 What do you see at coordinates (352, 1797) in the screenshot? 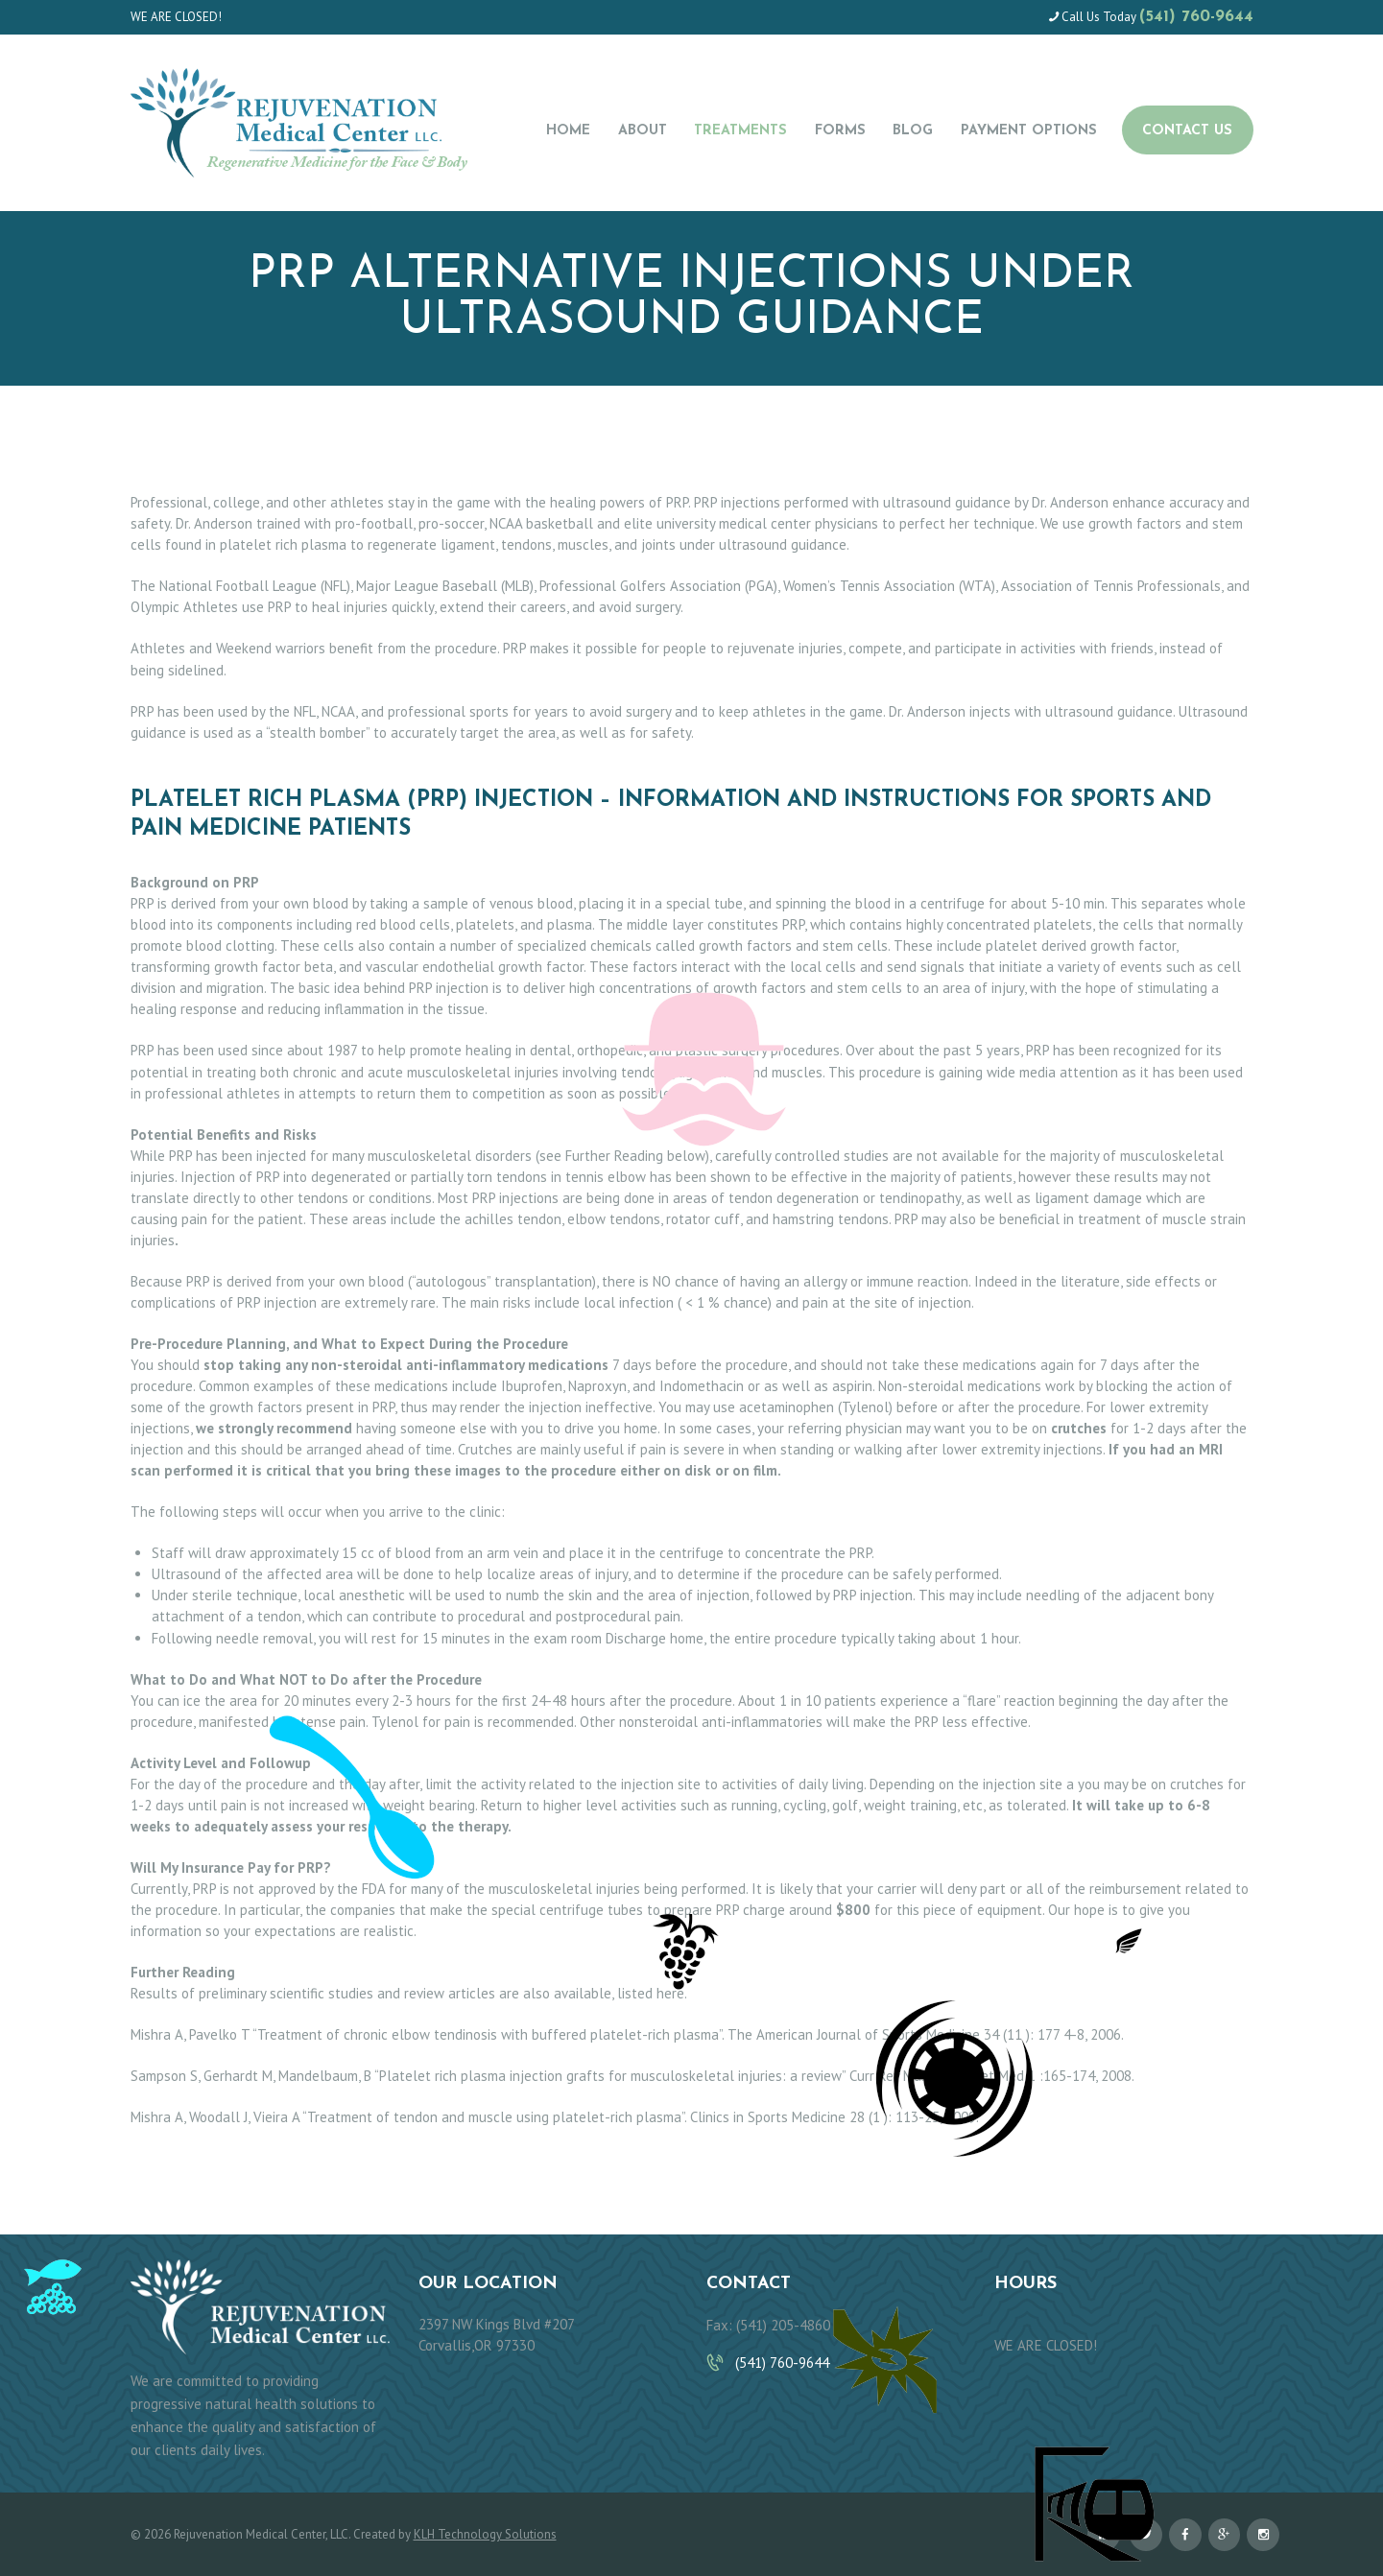
I see `select utensil or cutlery option` at bounding box center [352, 1797].